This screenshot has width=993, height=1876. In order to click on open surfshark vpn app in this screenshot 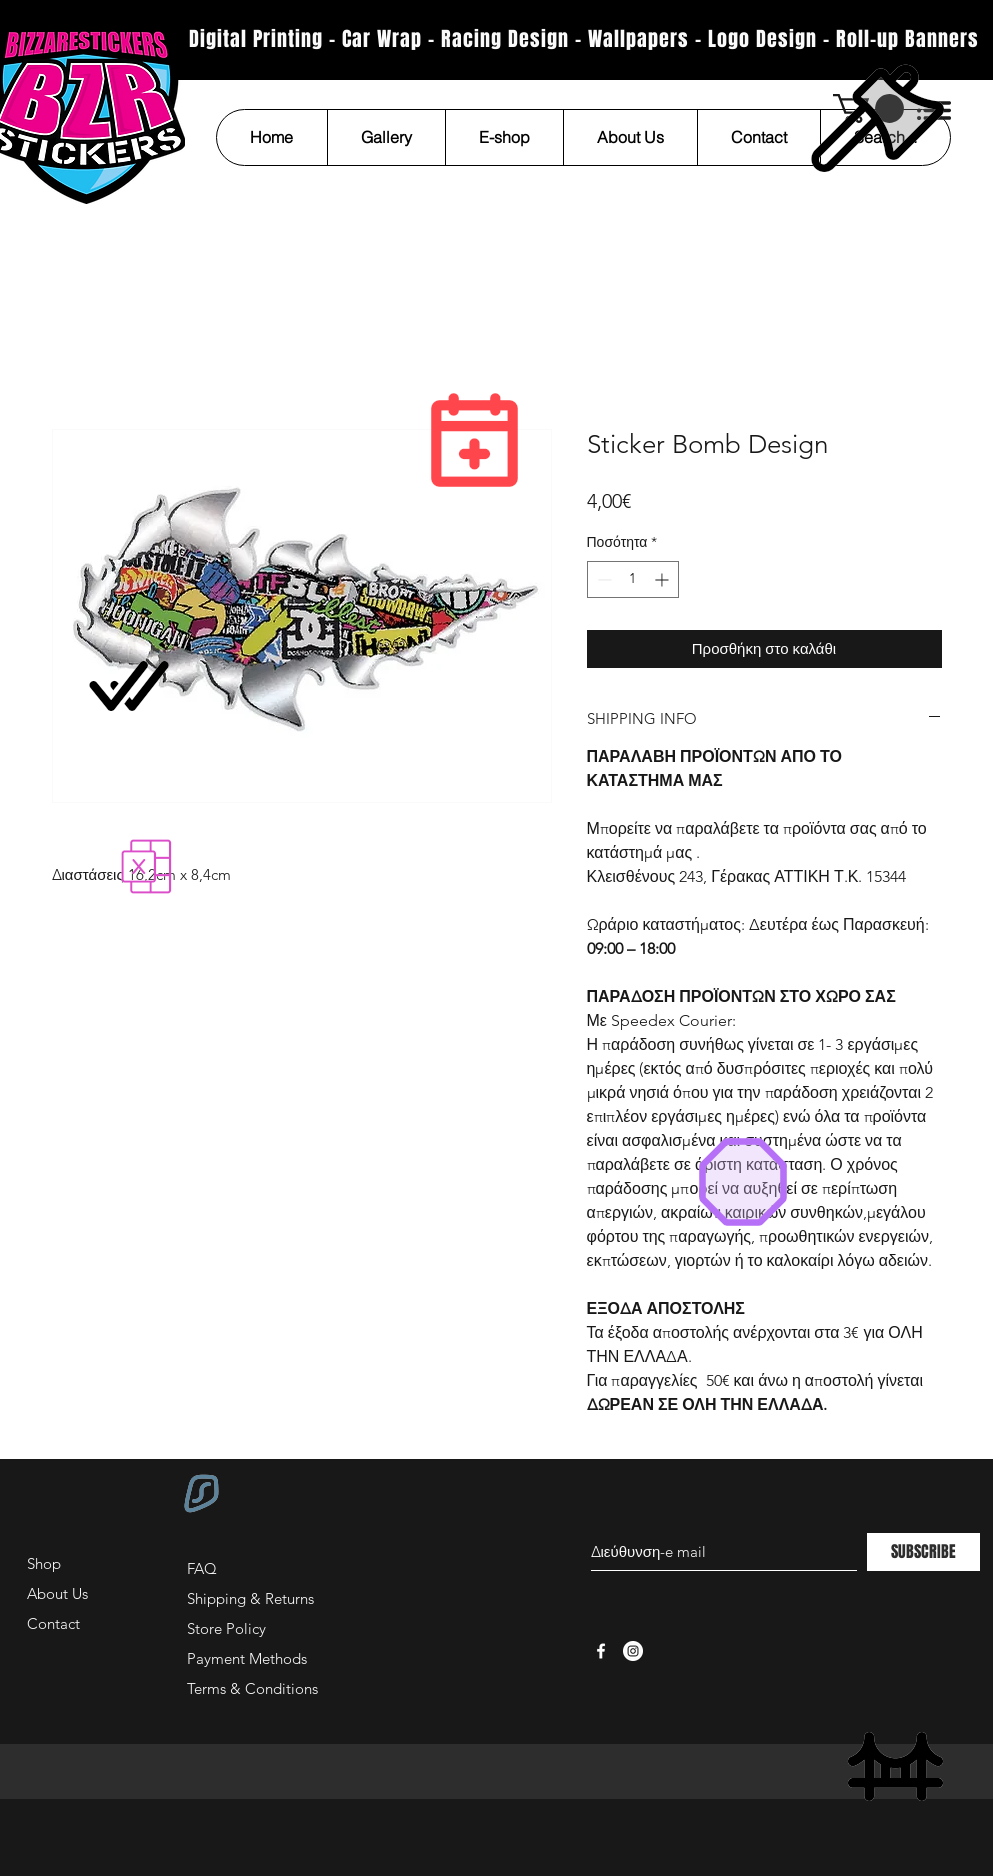, I will do `click(201, 1493)`.